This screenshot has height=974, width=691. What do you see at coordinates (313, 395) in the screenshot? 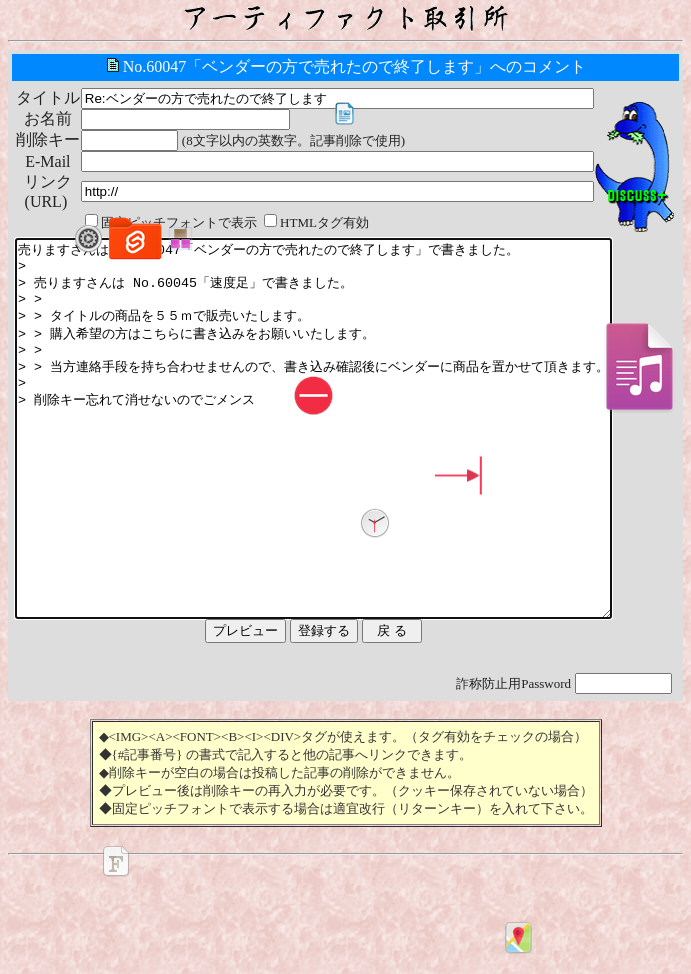
I see `indicates an error or critical issue has occurred` at bounding box center [313, 395].